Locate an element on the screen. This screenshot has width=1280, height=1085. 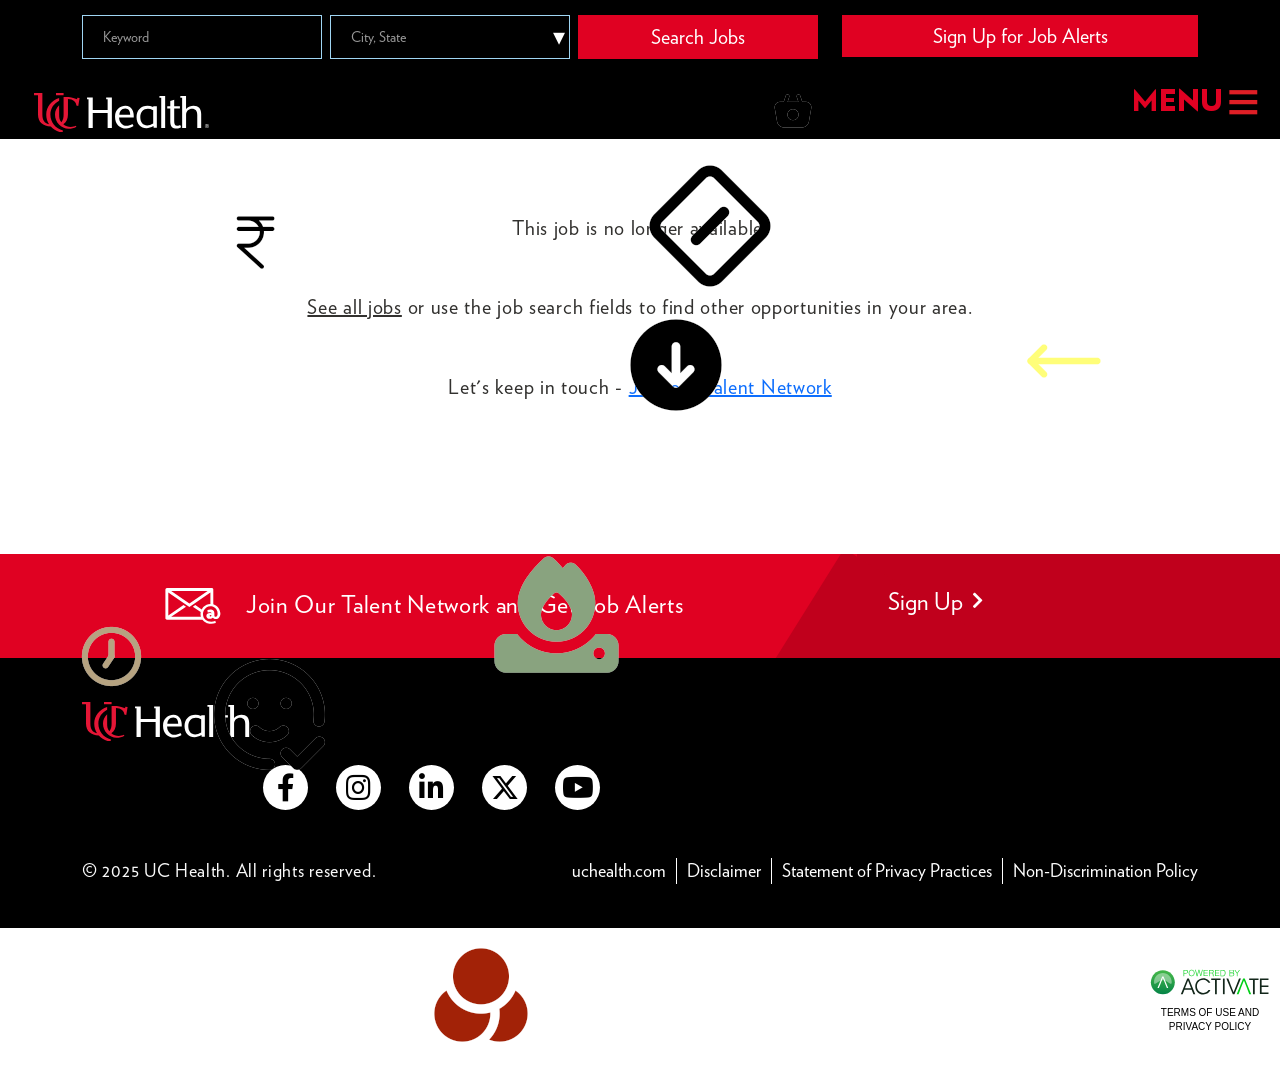
apply filters to refine results is located at coordinates (481, 995).